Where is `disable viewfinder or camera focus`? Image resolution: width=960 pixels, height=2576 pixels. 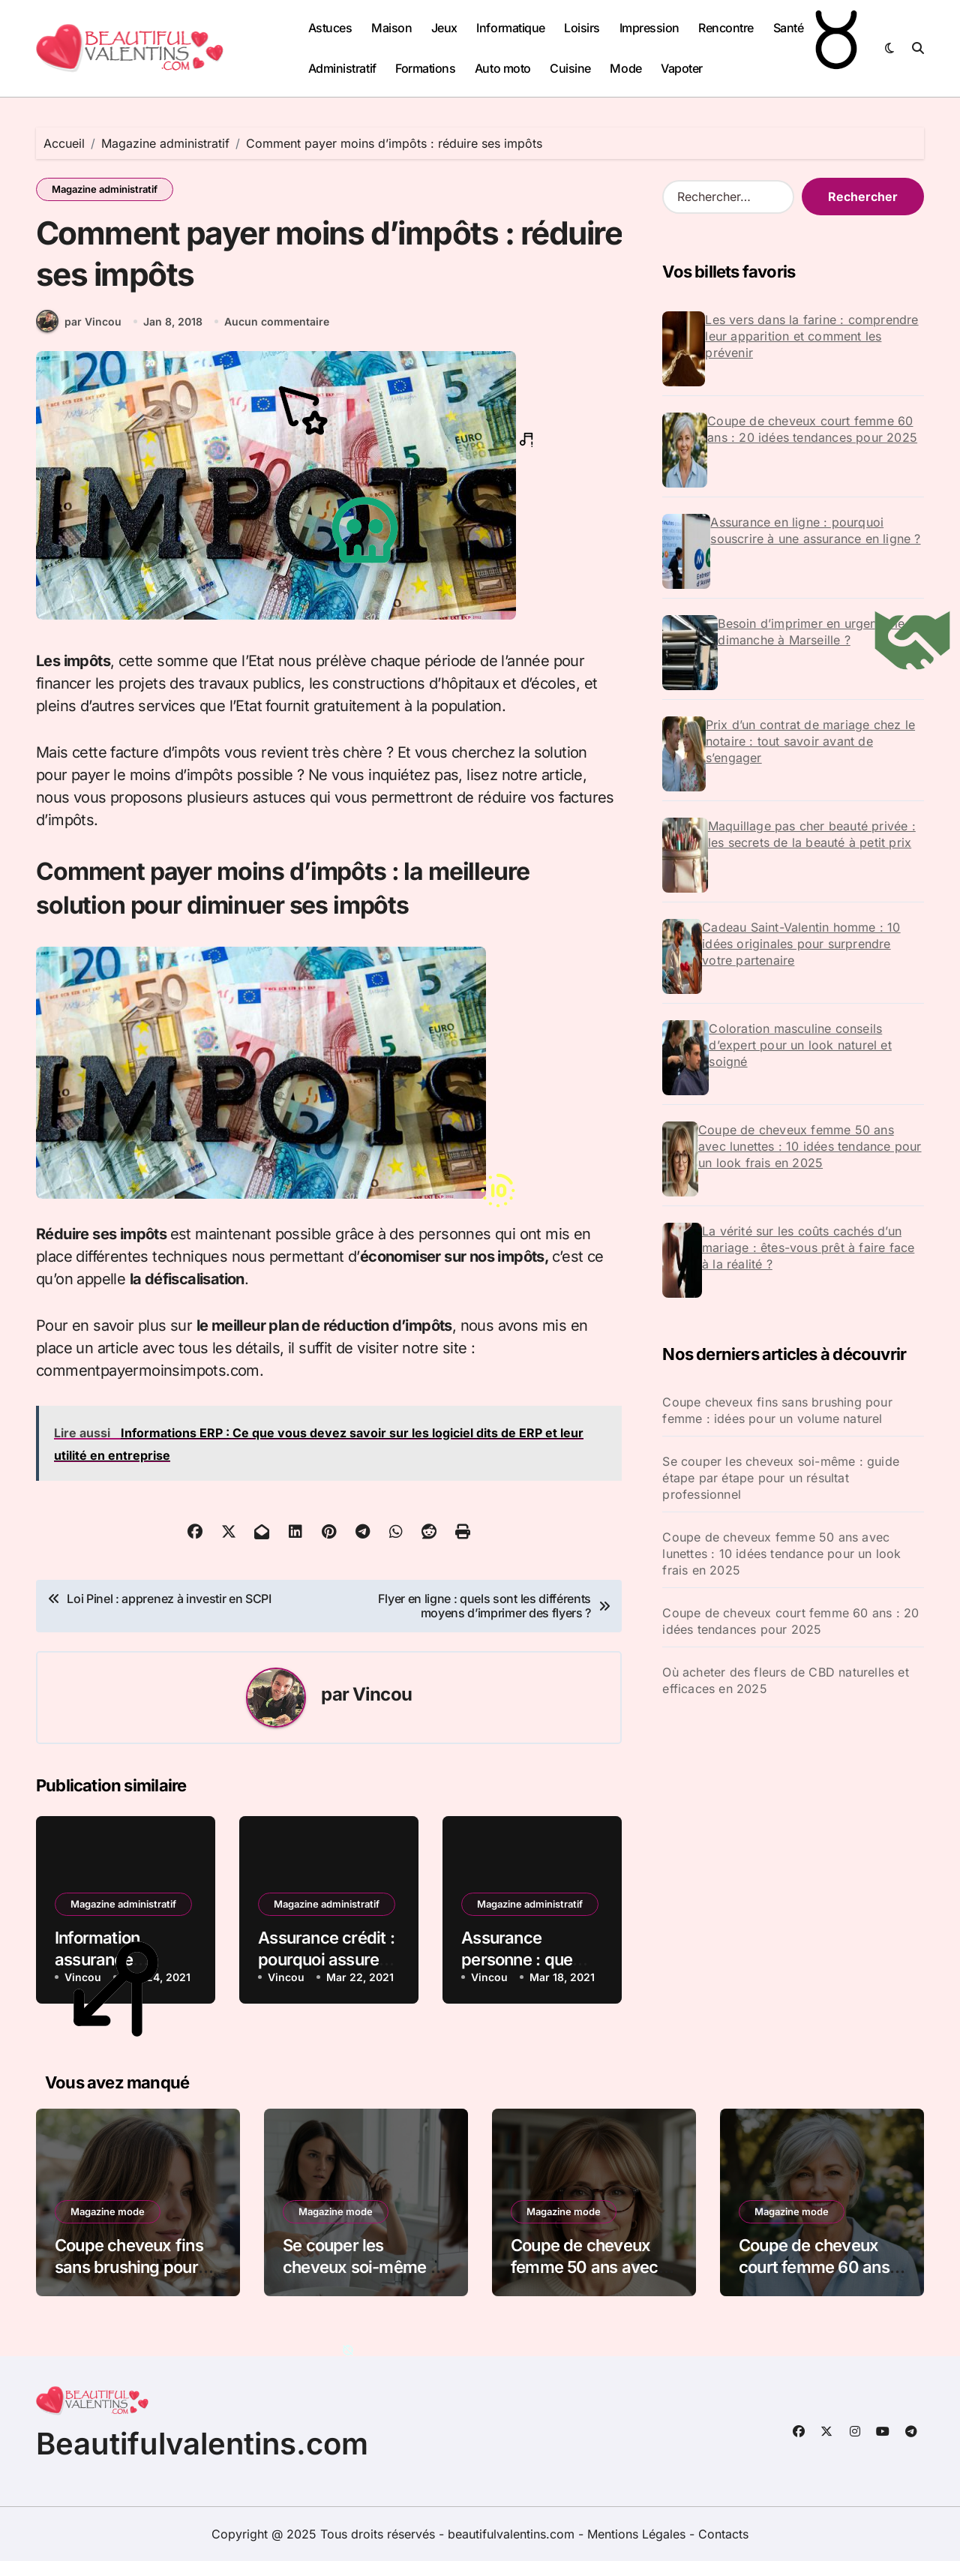 disable viewfinder or camera focus is located at coordinates (348, 2350).